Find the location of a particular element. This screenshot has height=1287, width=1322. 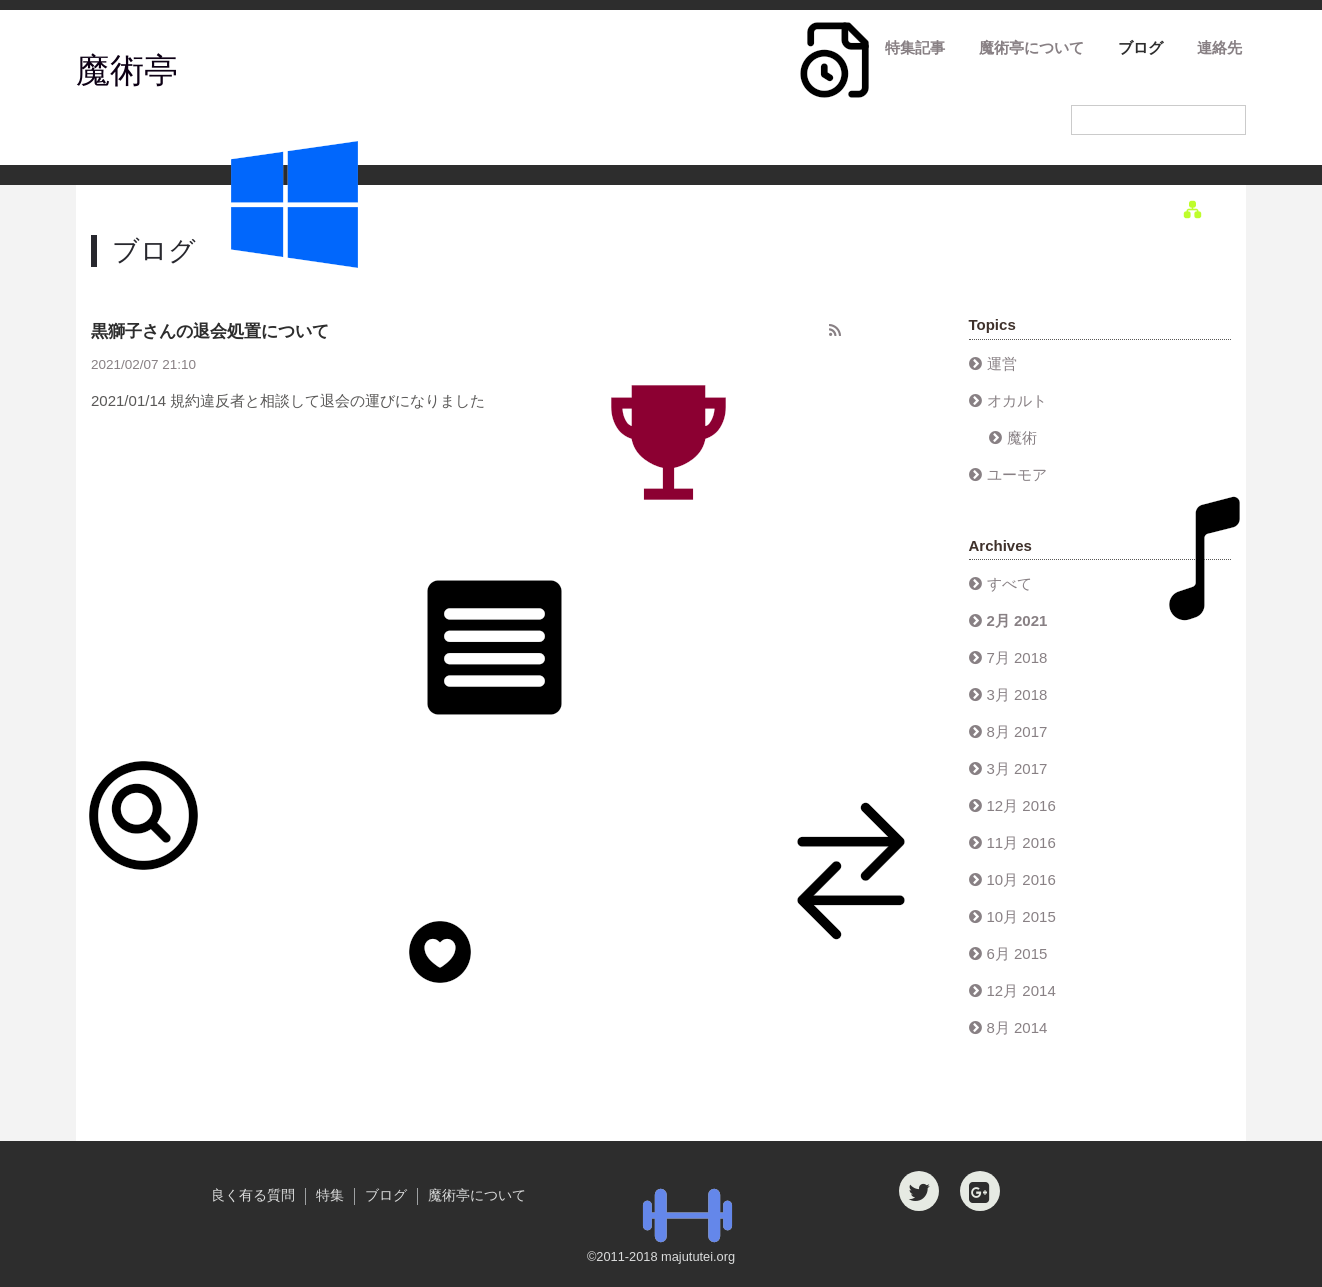

justify text alignment is located at coordinates (494, 647).